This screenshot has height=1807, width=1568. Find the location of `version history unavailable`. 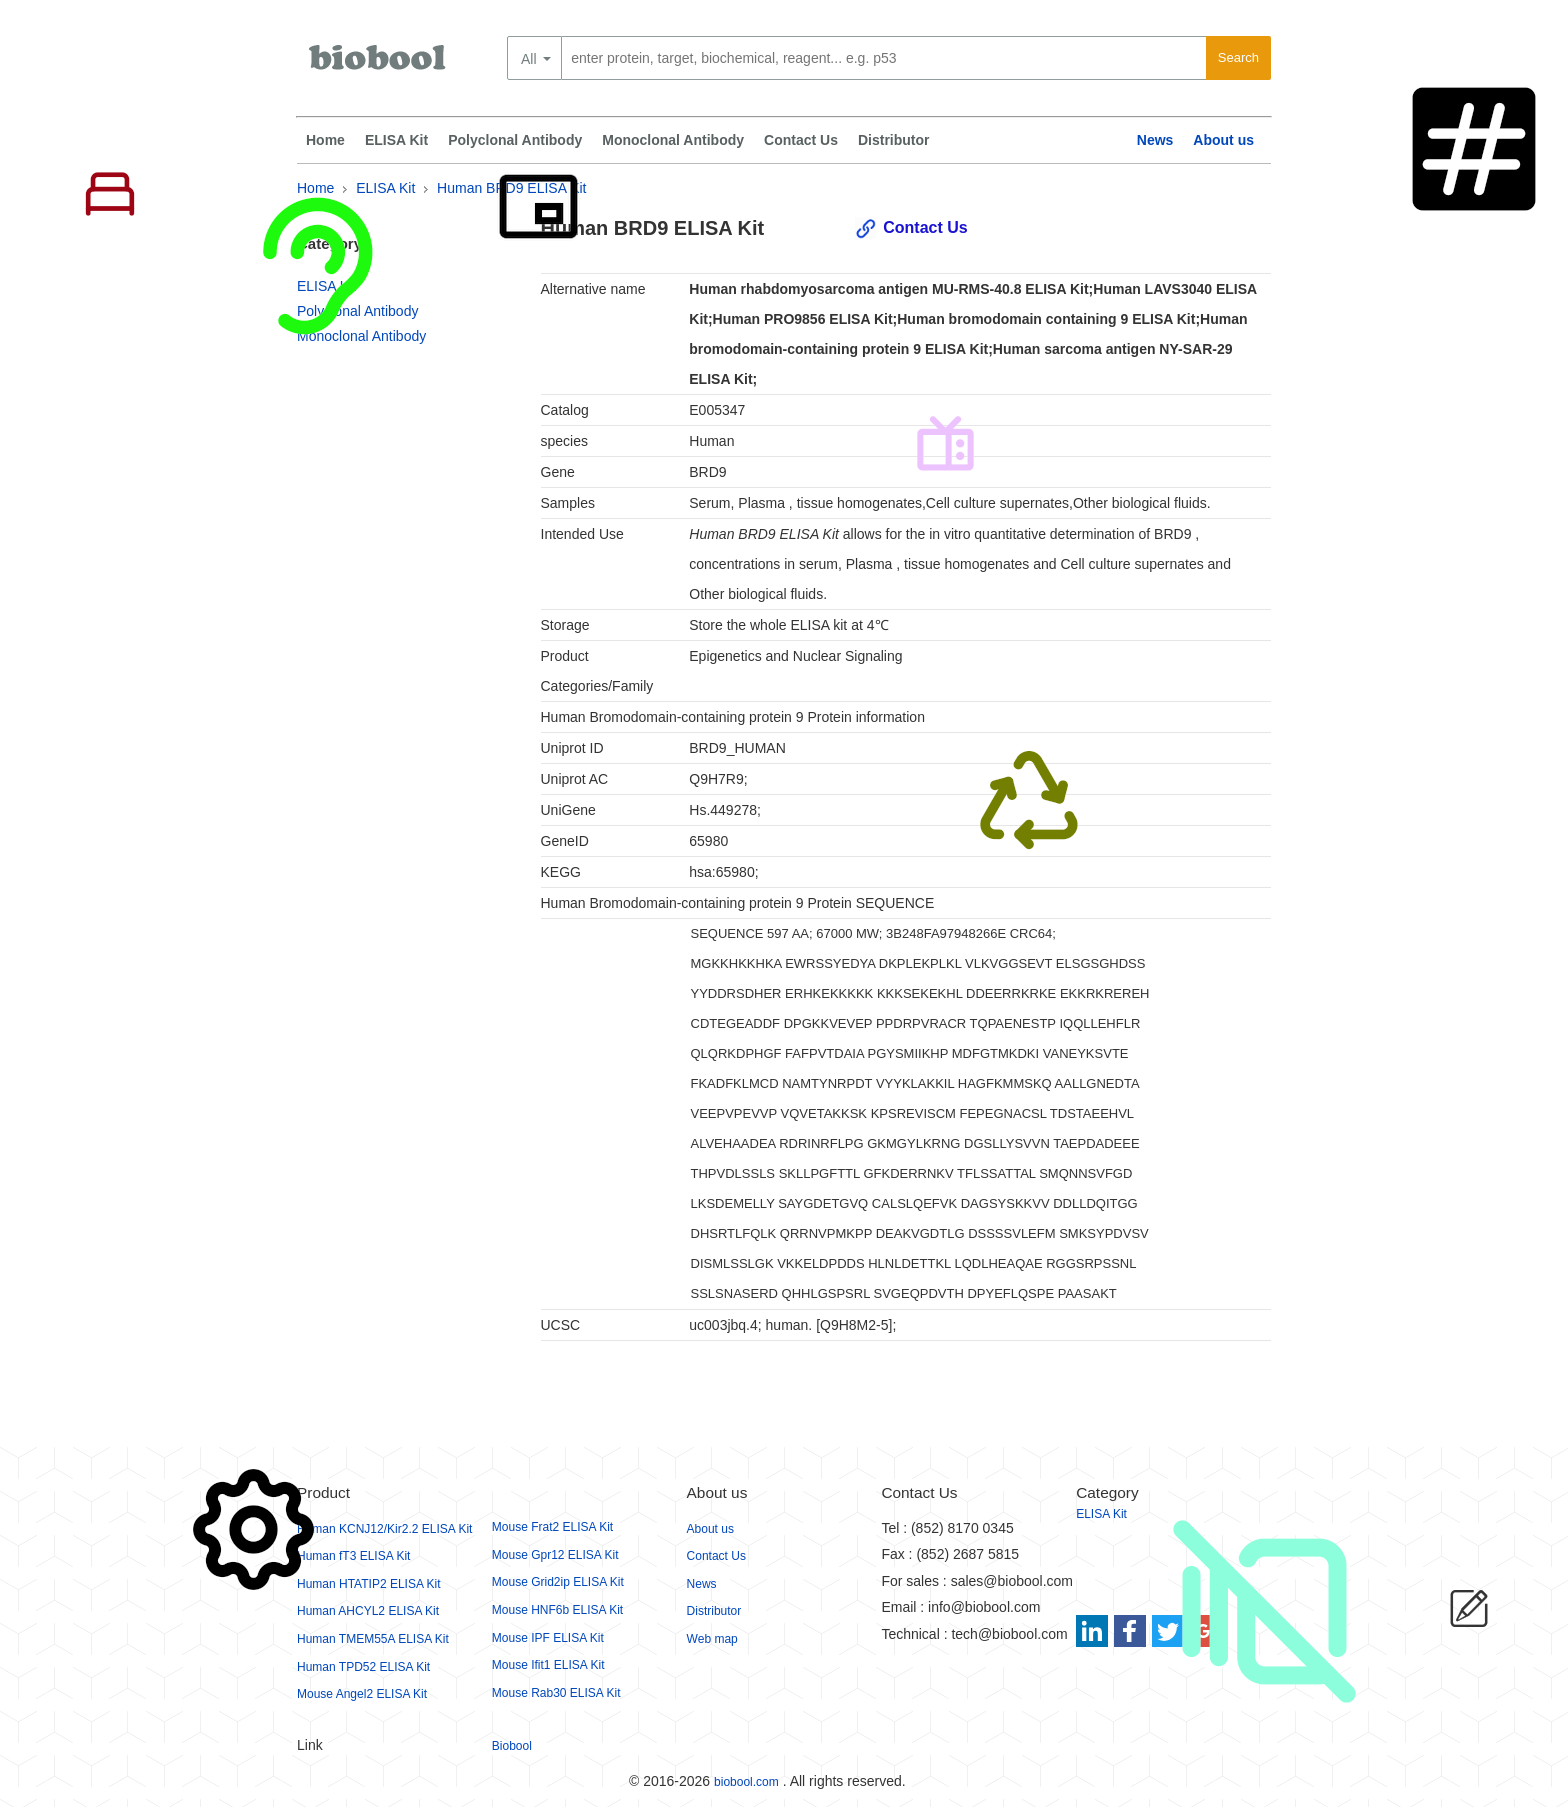

version history unavailable is located at coordinates (1264, 1611).